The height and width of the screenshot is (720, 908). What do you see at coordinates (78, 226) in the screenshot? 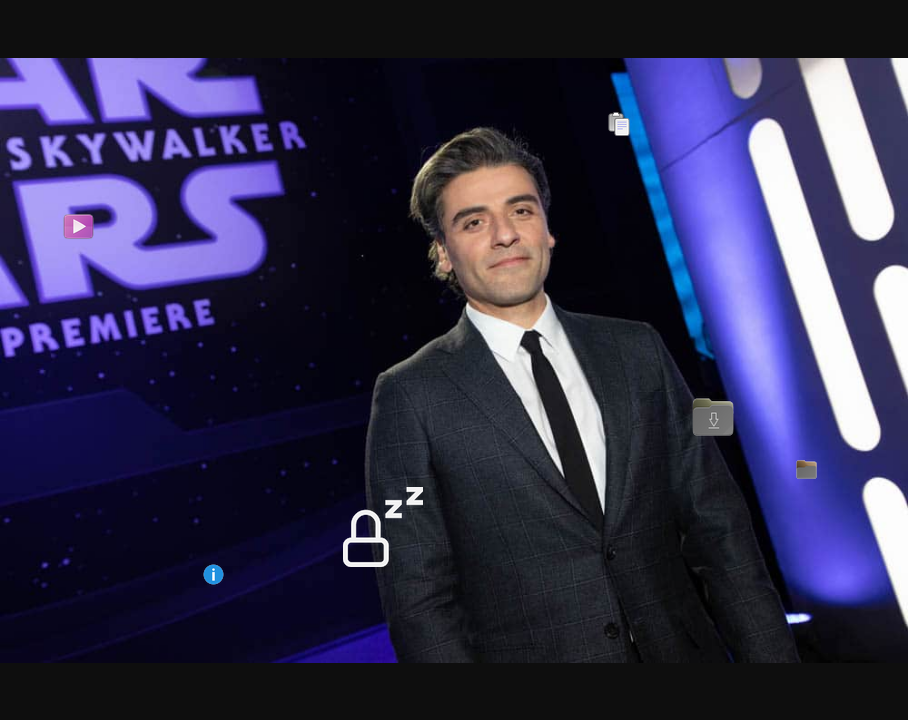
I see `open the video player app` at bounding box center [78, 226].